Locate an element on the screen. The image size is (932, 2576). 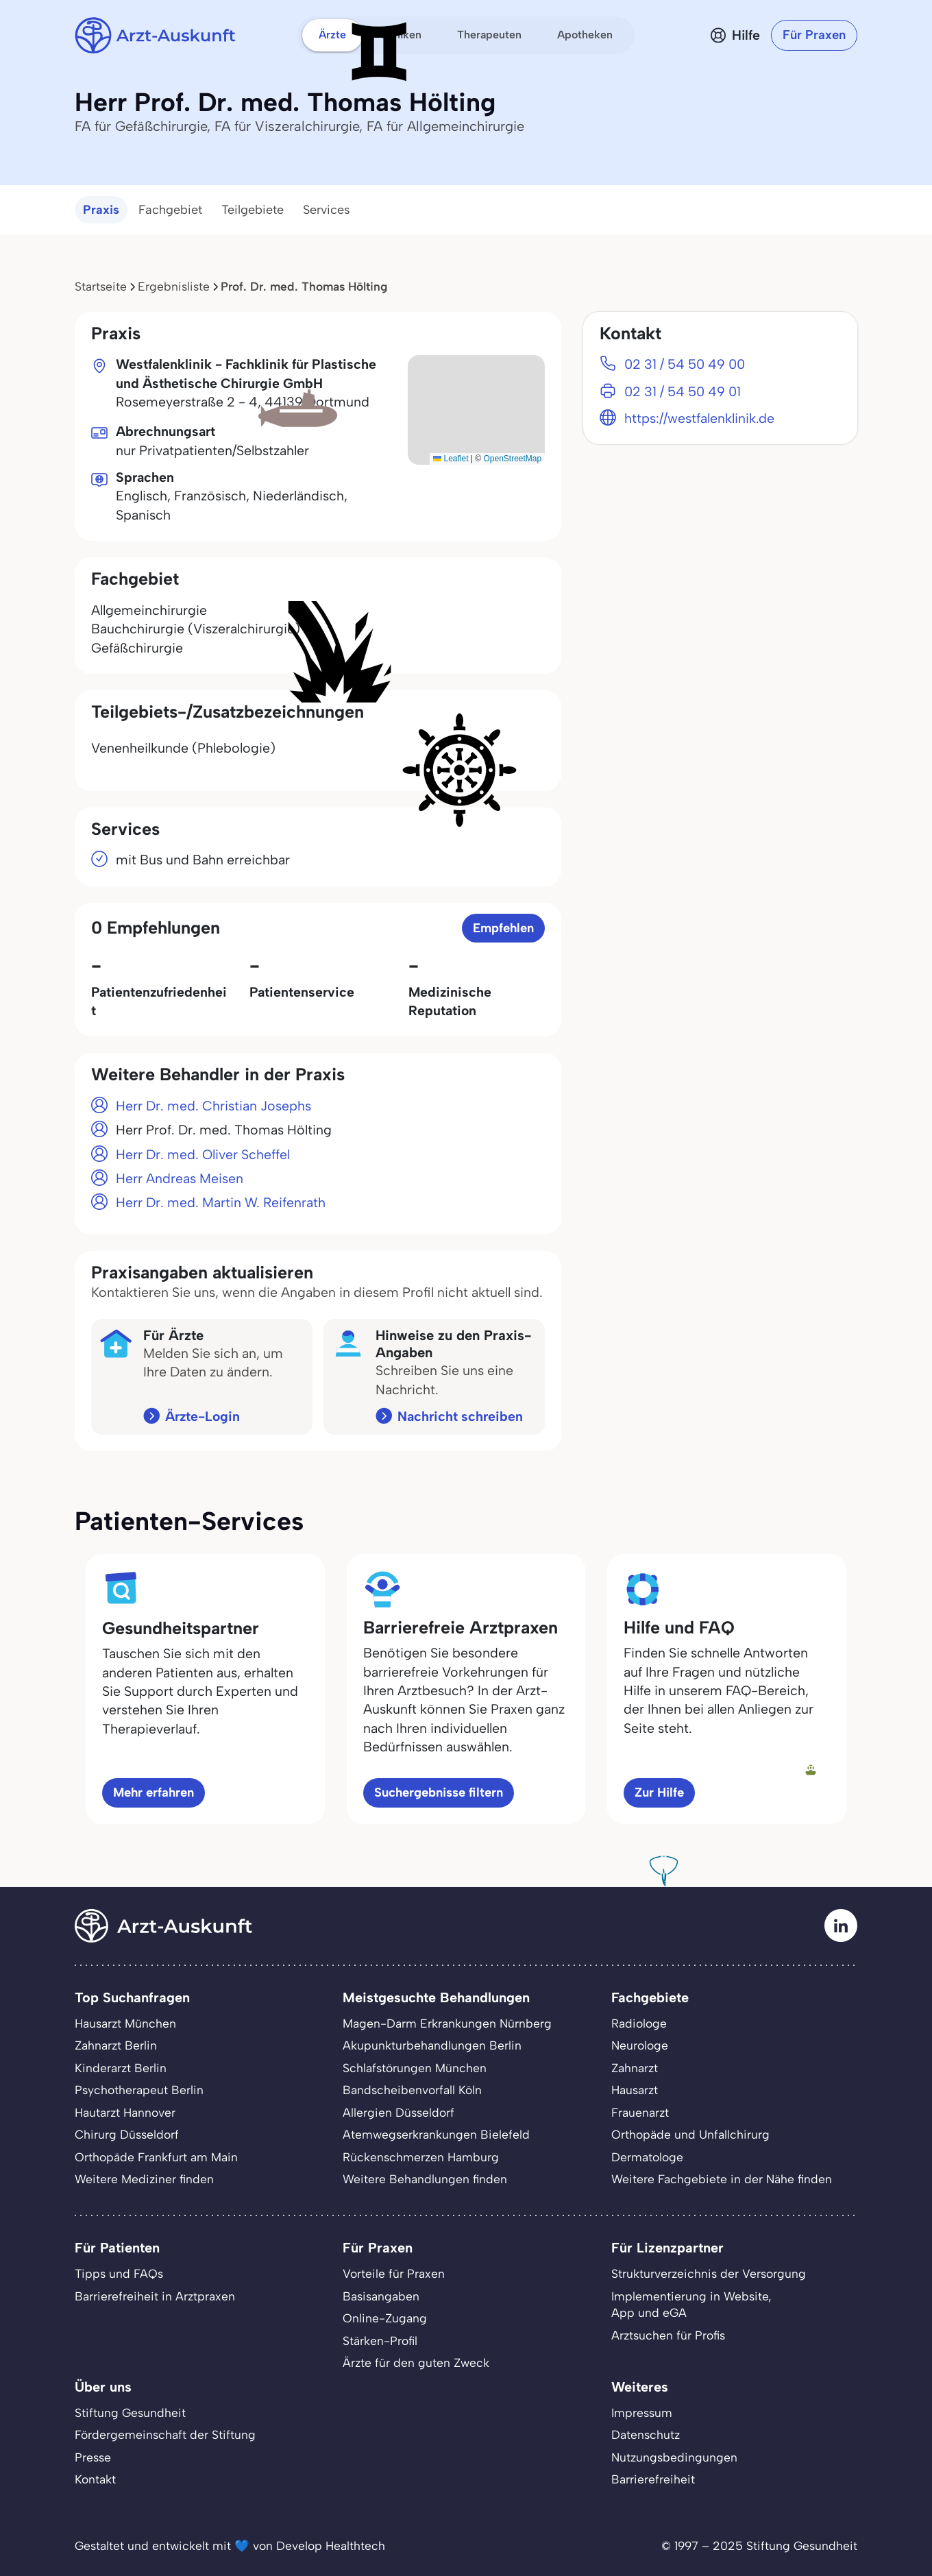
indicates fall damage or impact event is located at coordinates (339, 653).